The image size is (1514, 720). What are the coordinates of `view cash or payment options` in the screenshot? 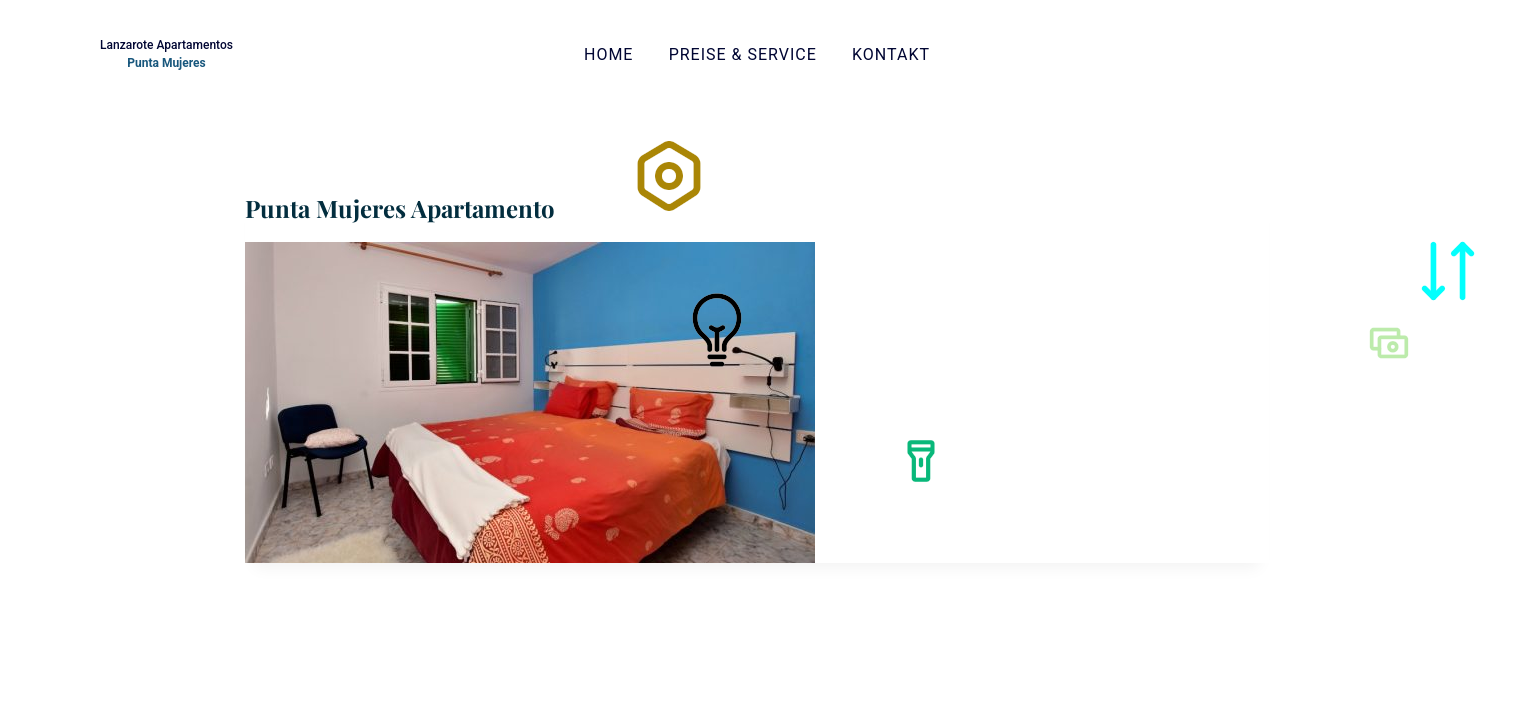 It's located at (1389, 343).